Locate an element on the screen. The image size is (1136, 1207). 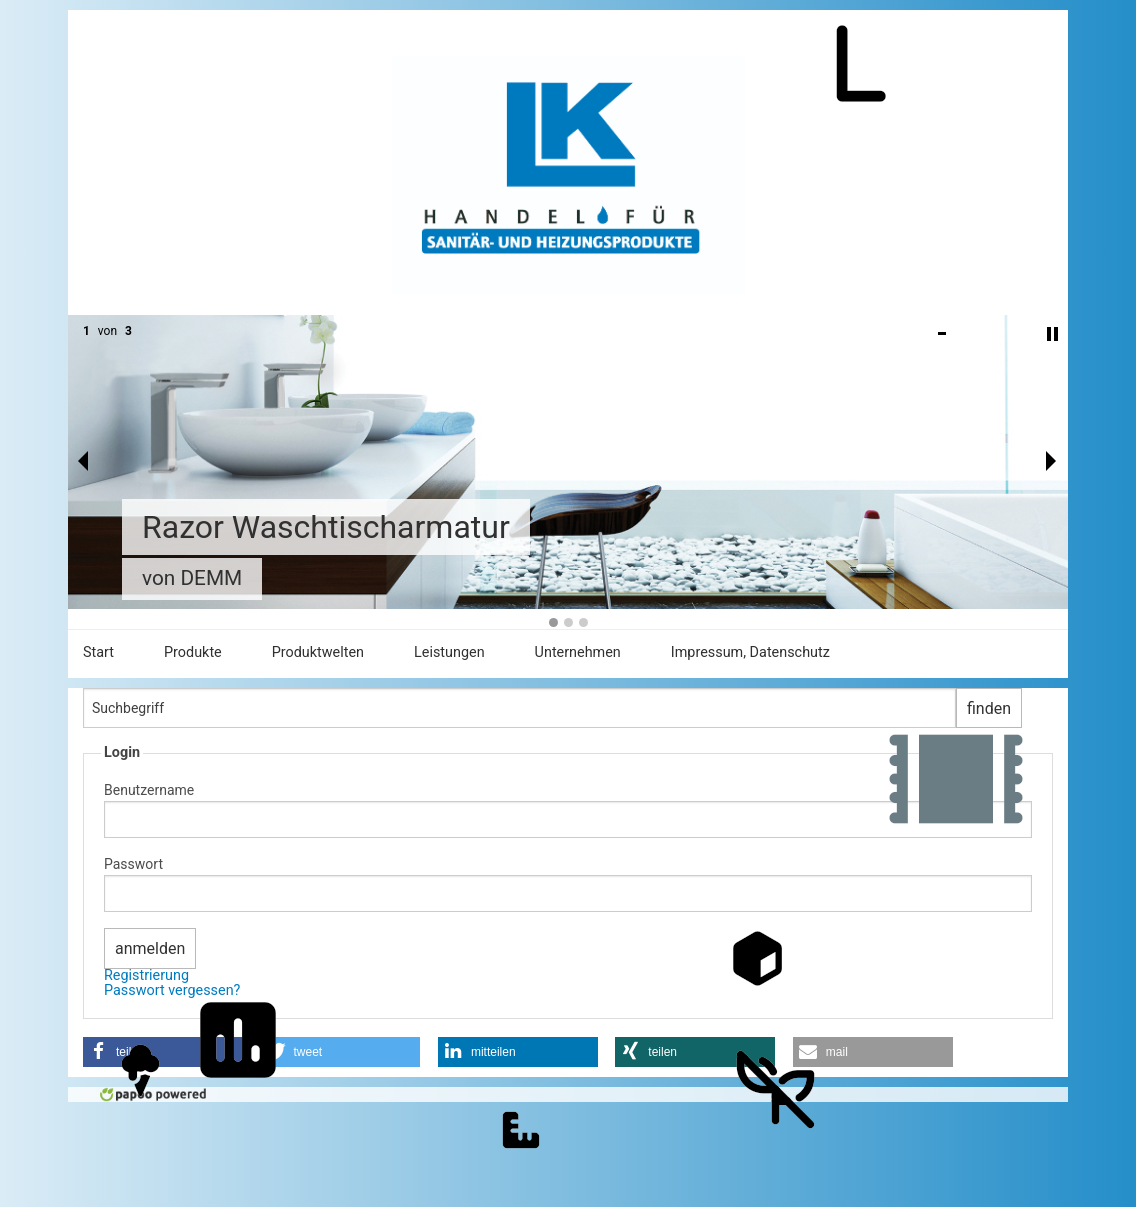
browse desserts or sweet treats is located at coordinates (140, 1070).